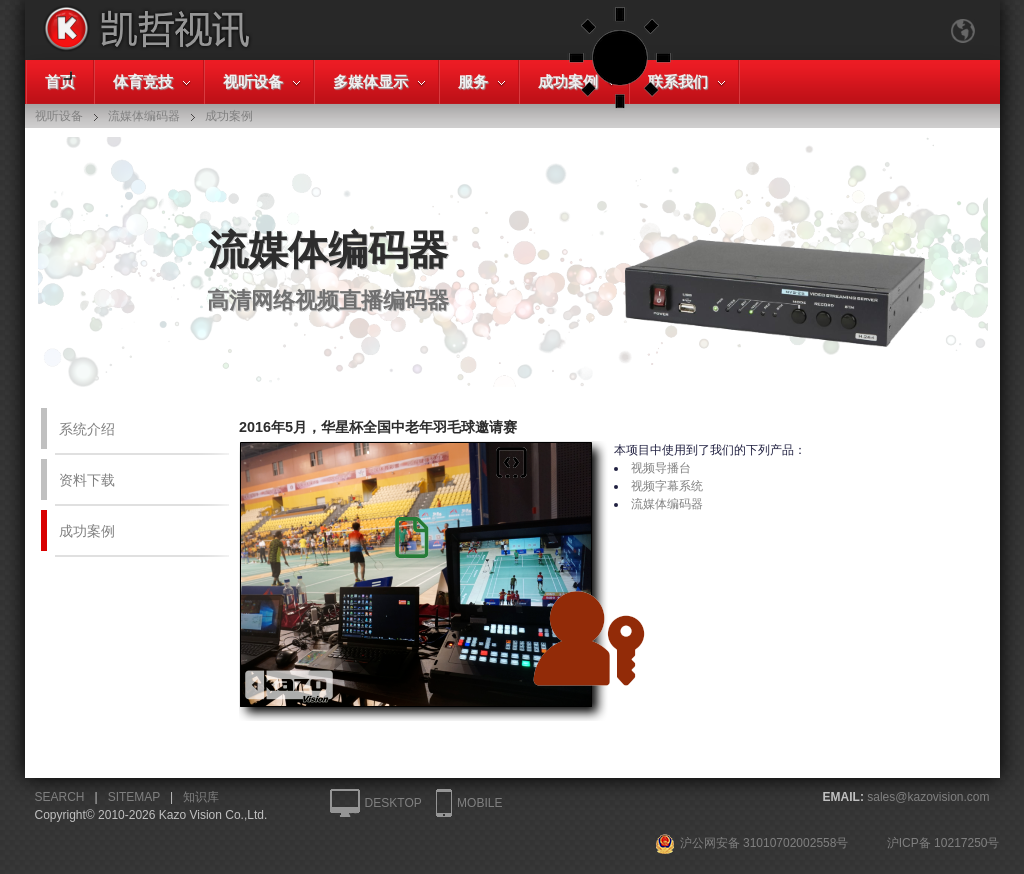 This screenshot has height=874, width=1024. Describe the element at coordinates (410, 537) in the screenshot. I see `view or open a file` at that location.